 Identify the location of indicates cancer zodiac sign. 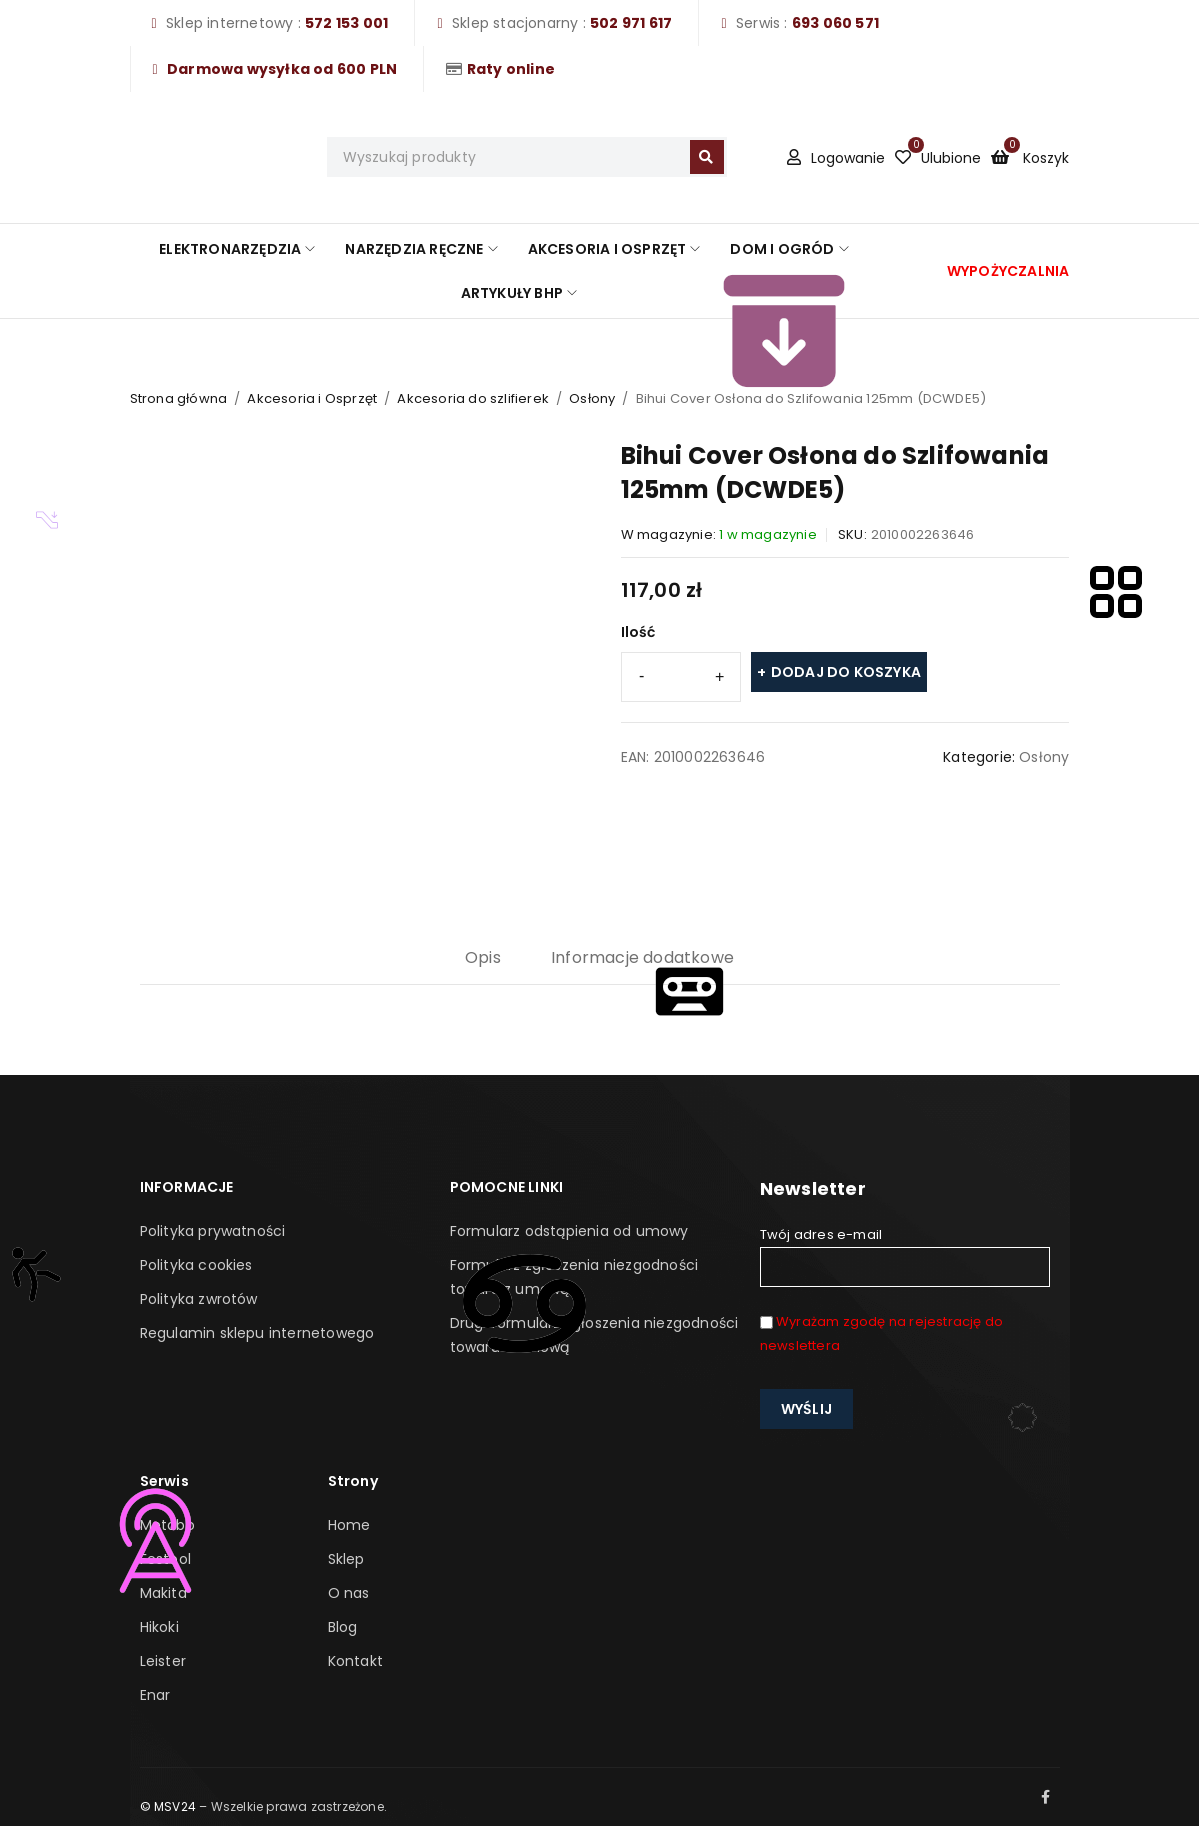
(524, 1303).